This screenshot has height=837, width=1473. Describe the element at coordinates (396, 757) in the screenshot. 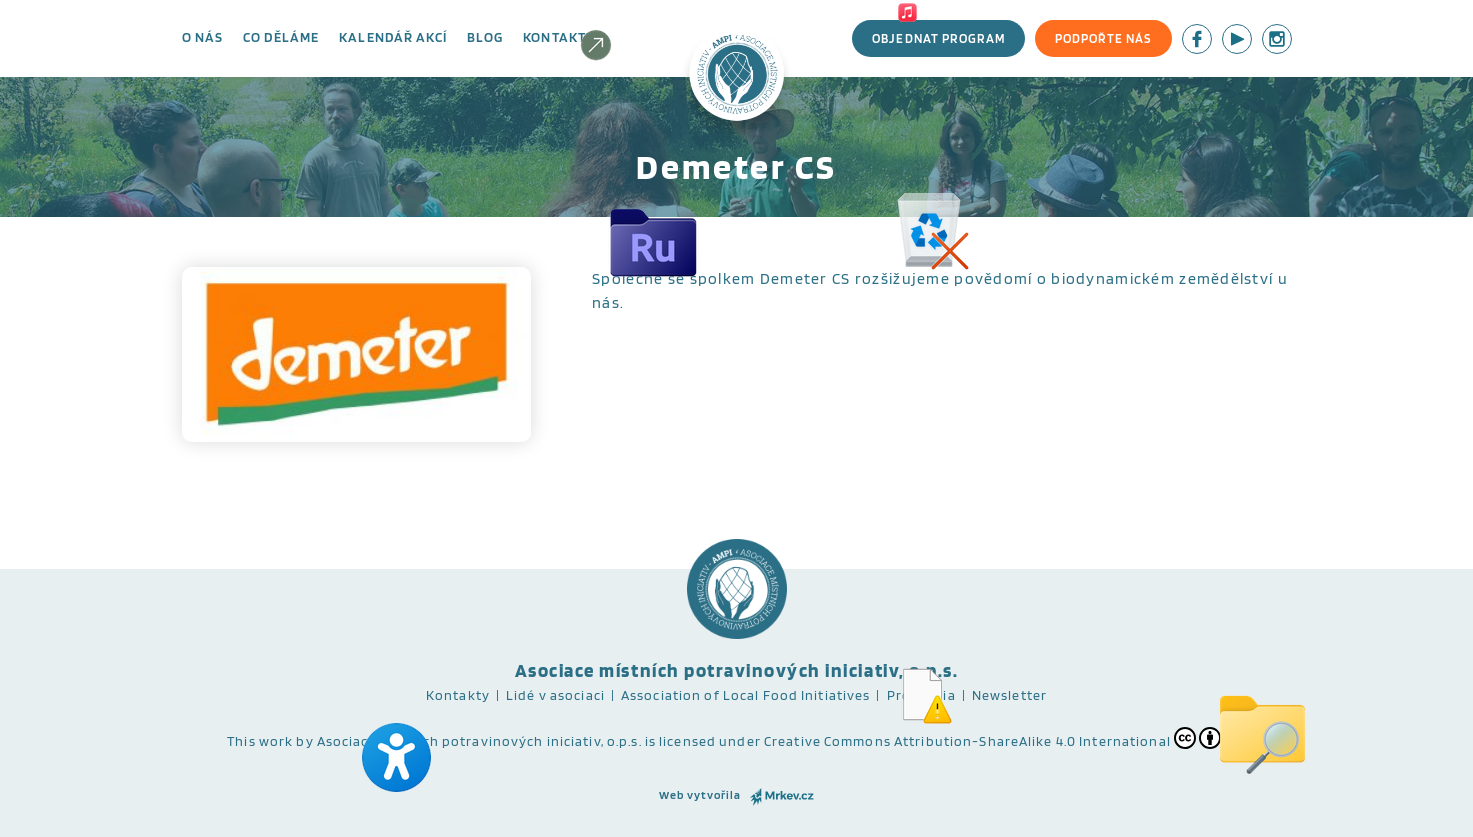

I see `access accessibility settings` at that location.